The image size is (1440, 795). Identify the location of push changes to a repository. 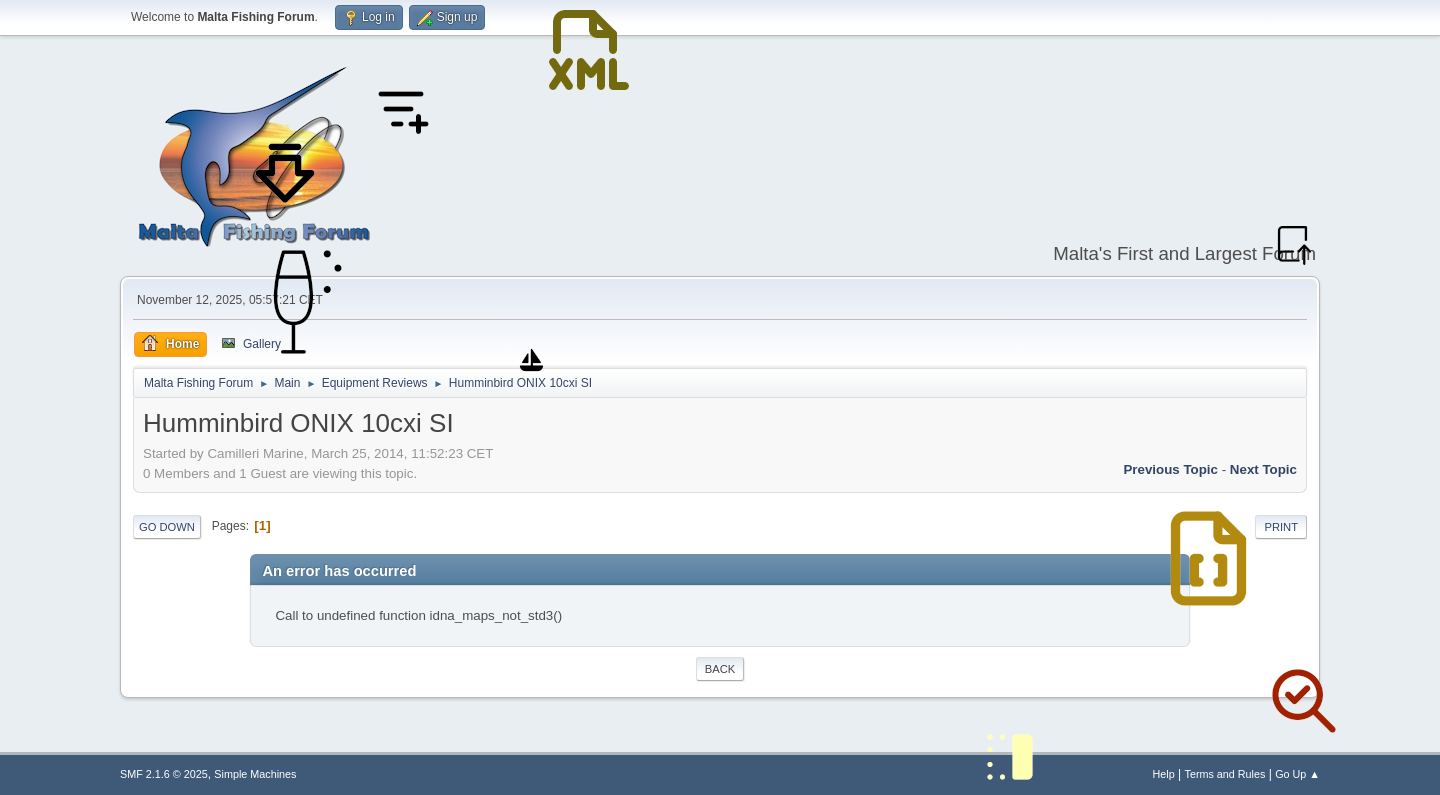
(1292, 245).